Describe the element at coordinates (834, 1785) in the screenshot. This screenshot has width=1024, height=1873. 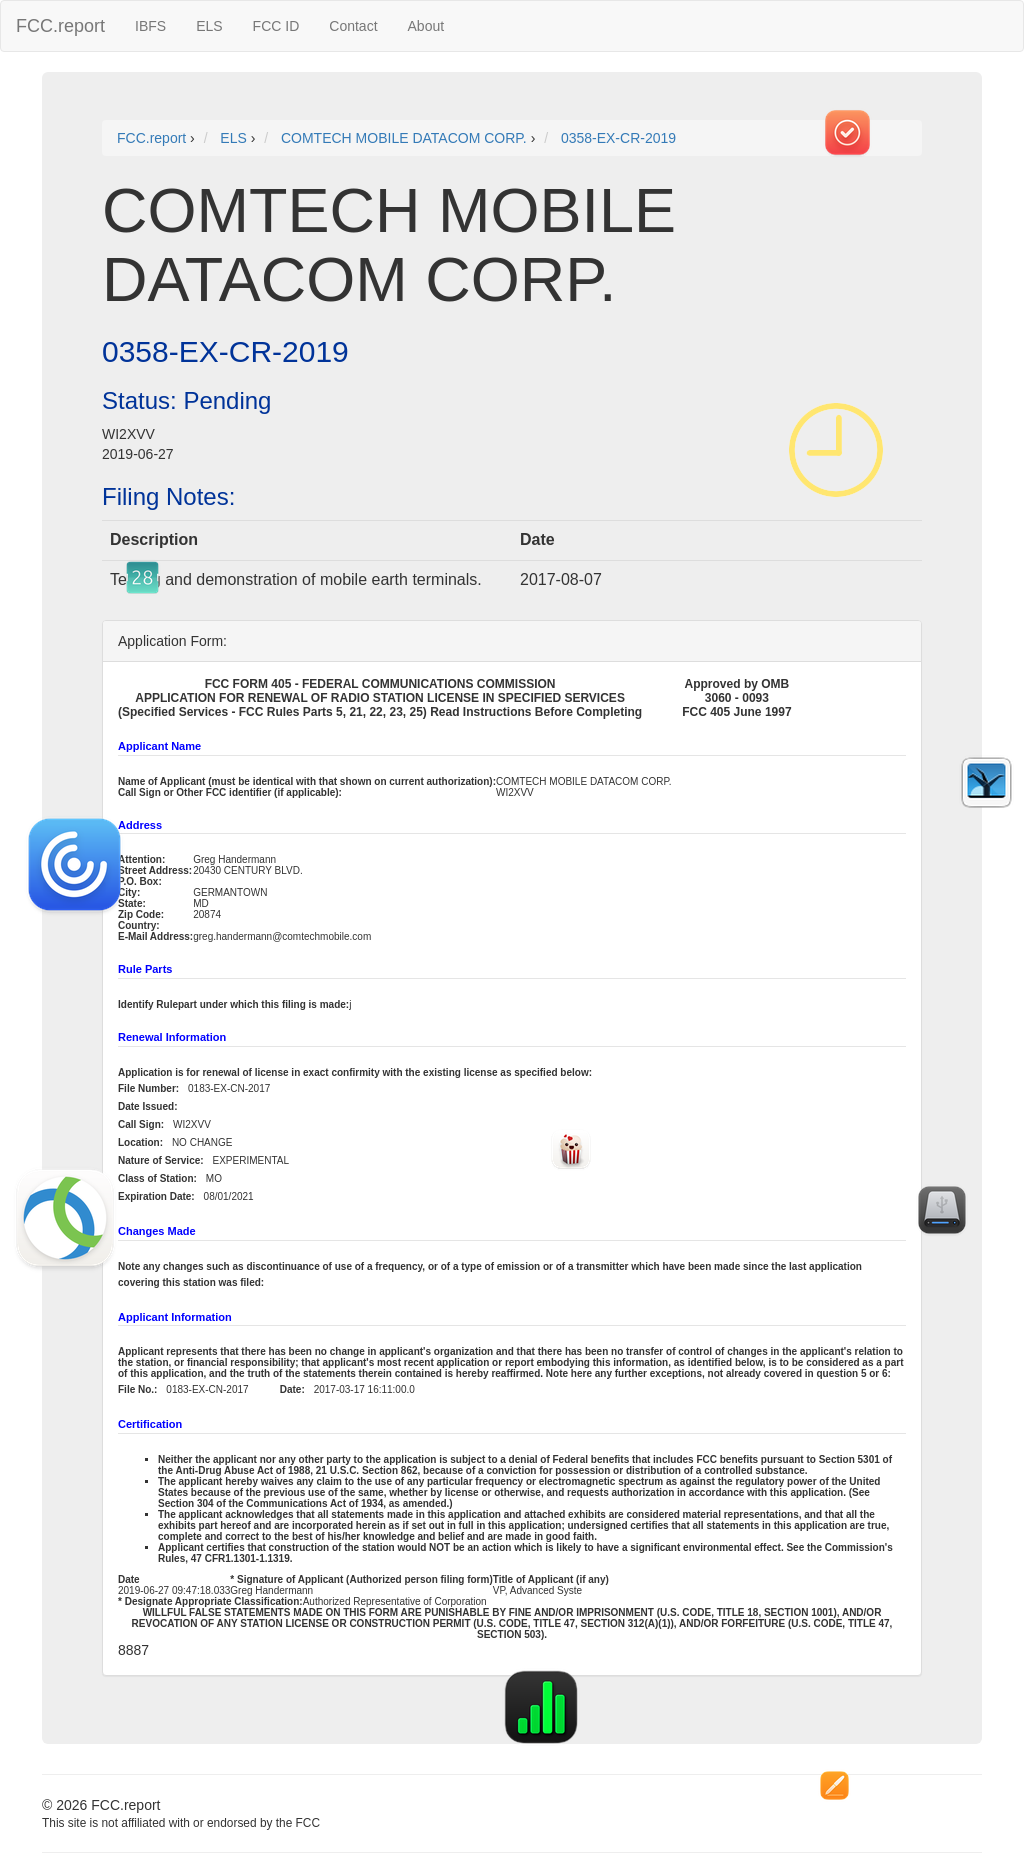
I see `open Pages document editor` at that location.